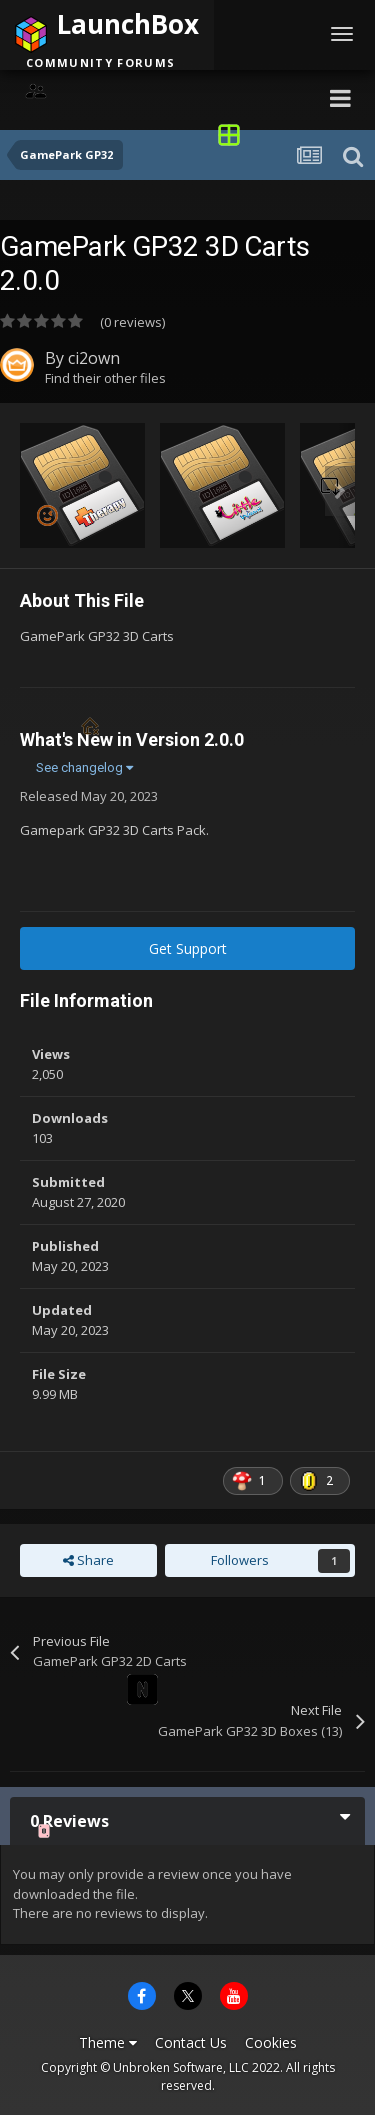 The image size is (375, 2115). What do you see at coordinates (142, 1689) in the screenshot?
I see `indicates an item starting with the letter N` at bounding box center [142, 1689].